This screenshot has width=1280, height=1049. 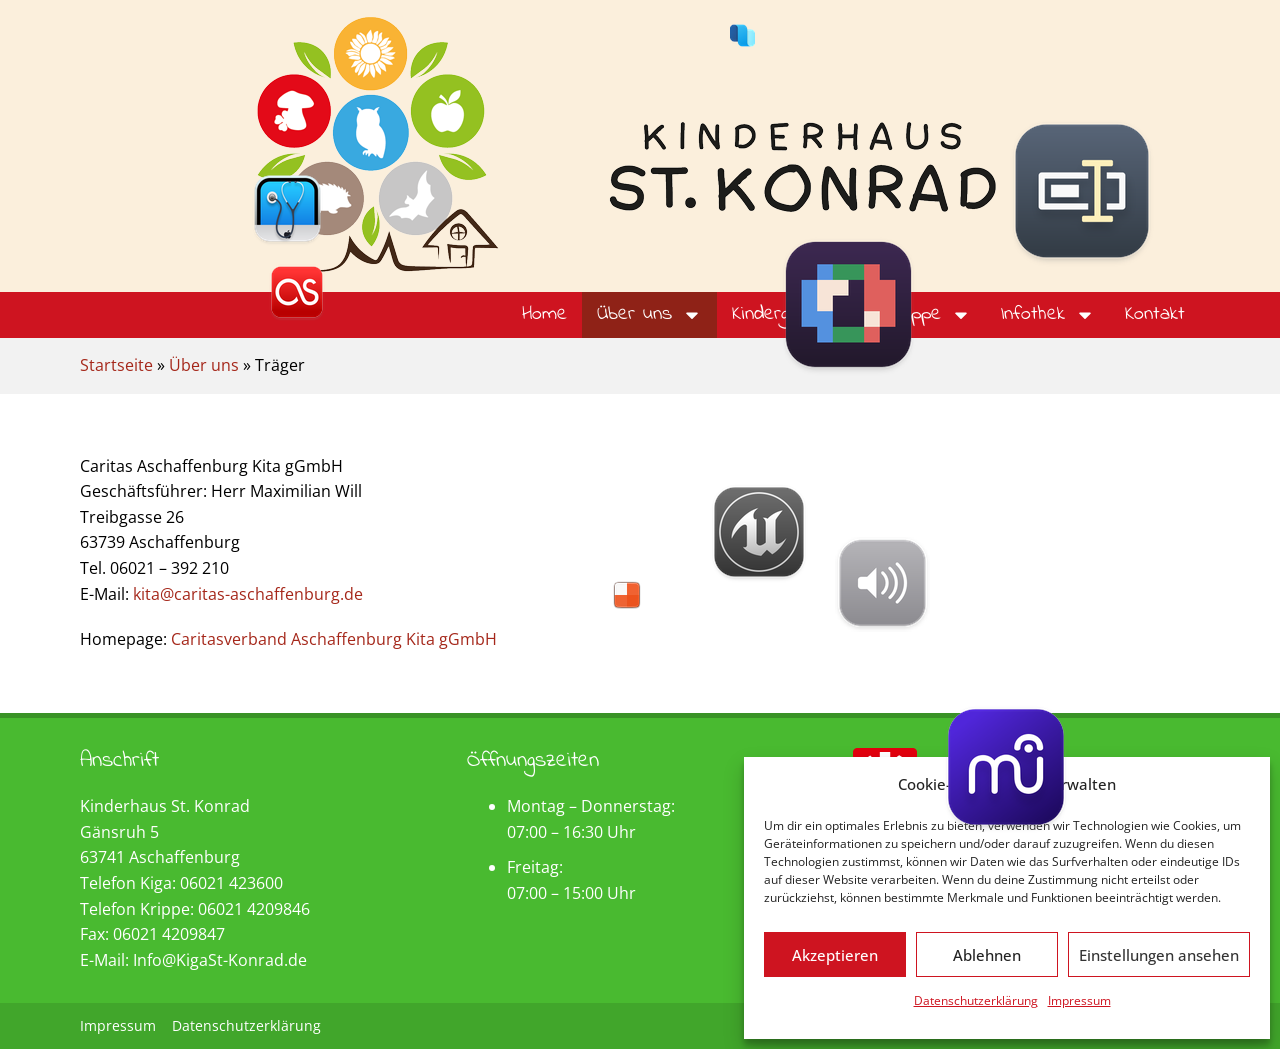 What do you see at coordinates (742, 35) in the screenshot?
I see `open the supply chain management app` at bounding box center [742, 35].